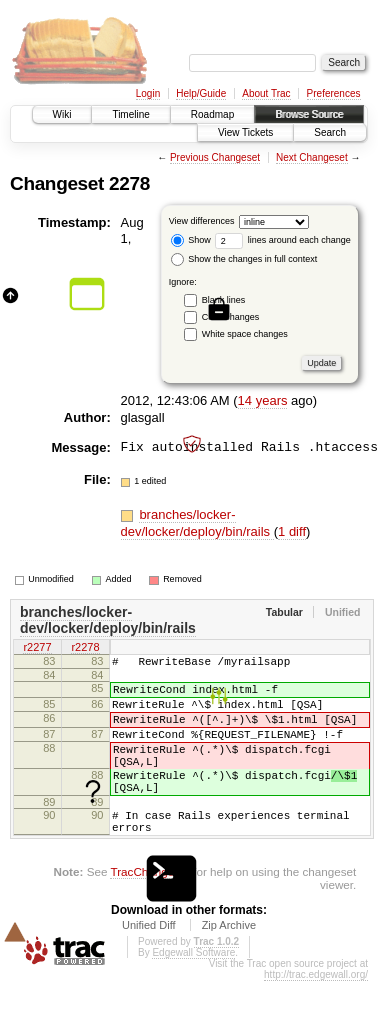  Describe the element at coordinates (192, 444) in the screenshot. I see `indicates verified security or protection status` at that location.